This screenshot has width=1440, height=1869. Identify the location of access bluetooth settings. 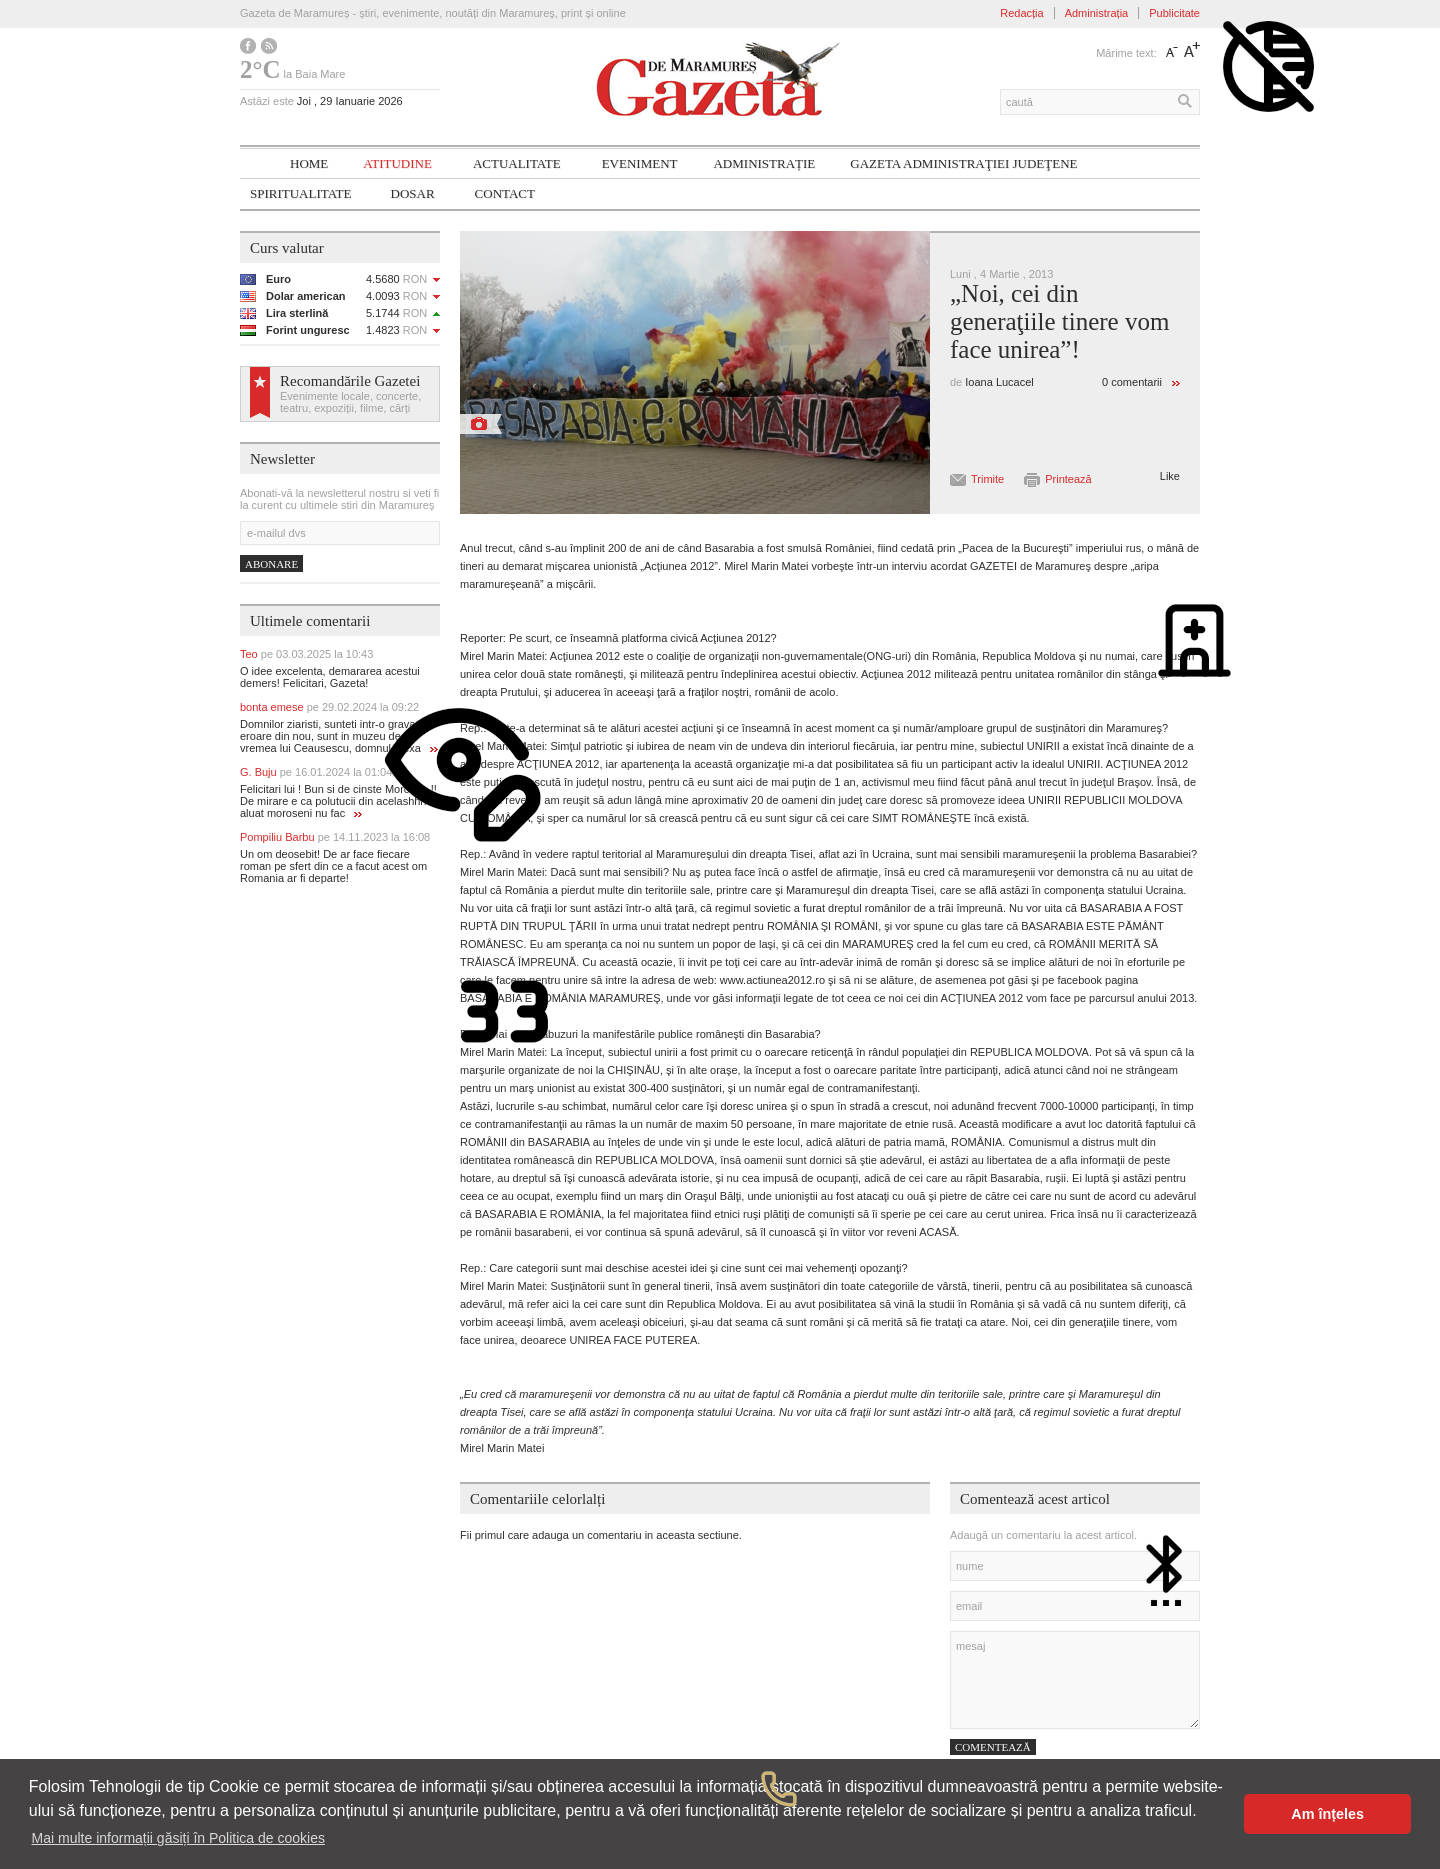
(1166, 1570).